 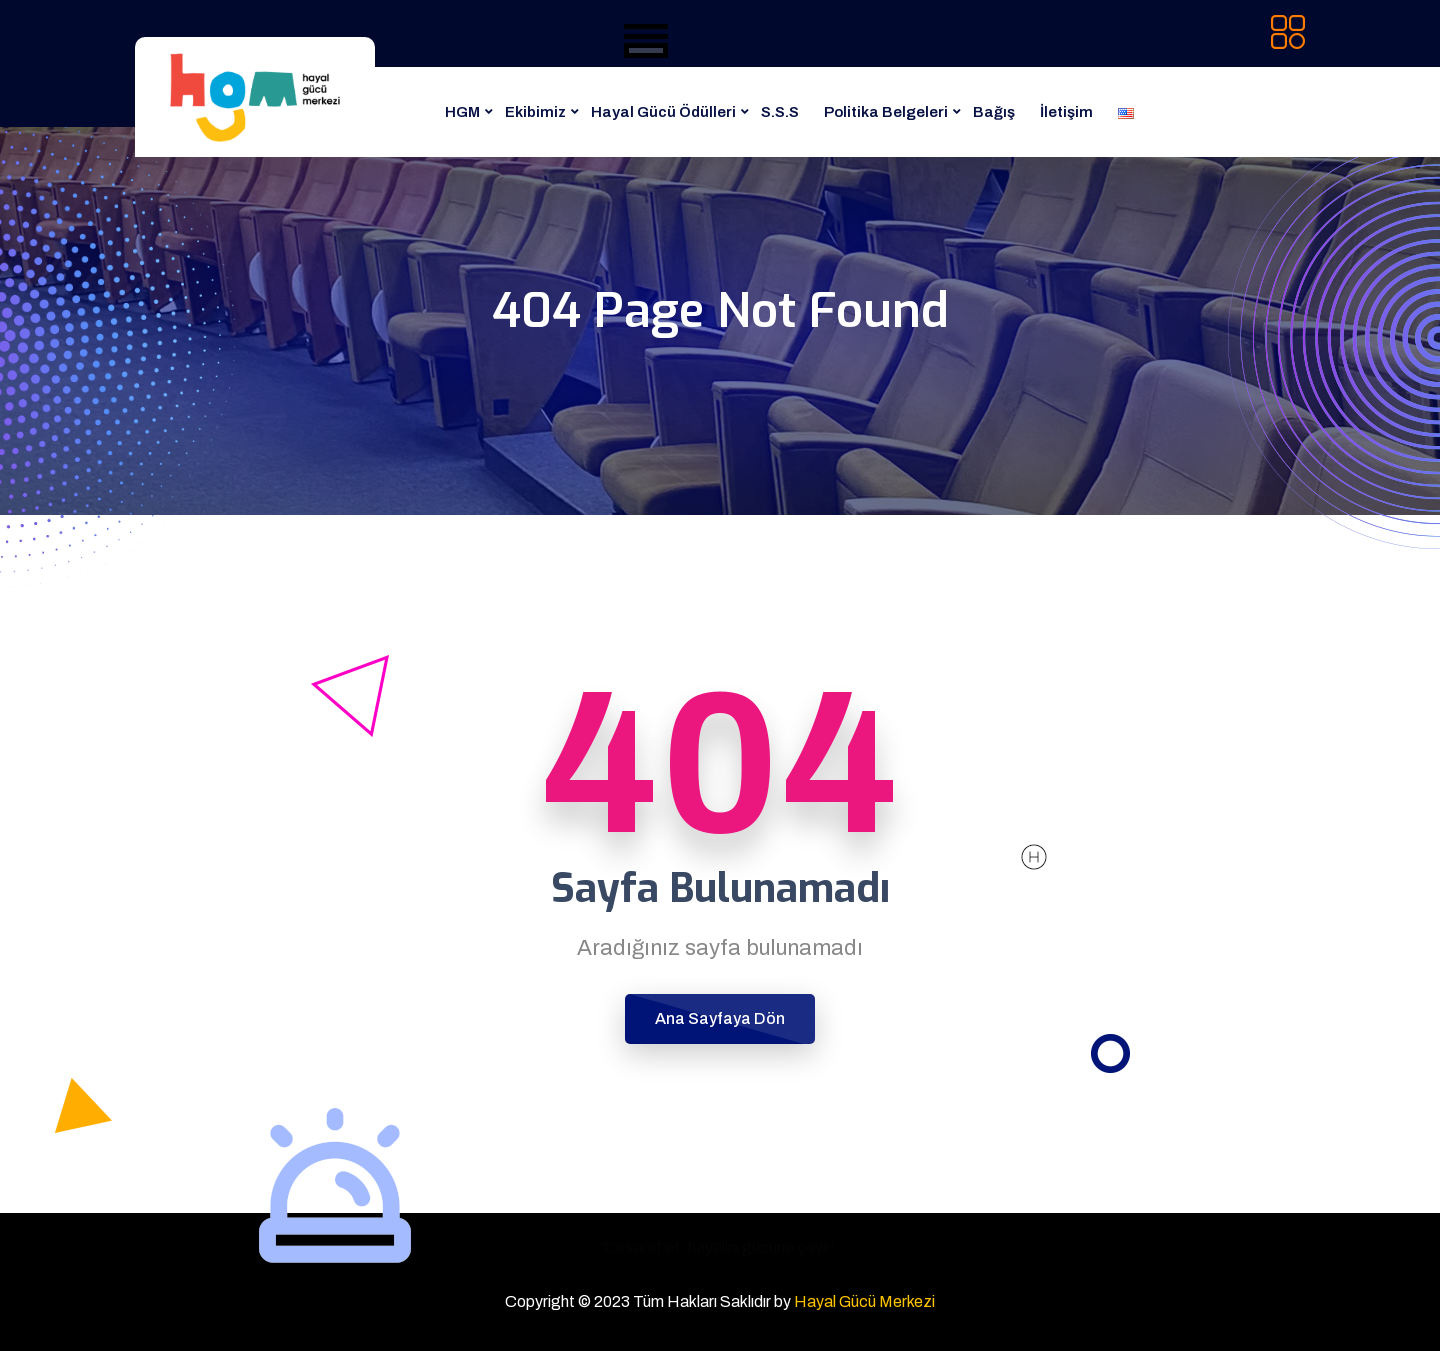 What do you see at coordinates (335, 1198) in the screenshot?
I see `indicates an active alert or emergency notification` at bounding box center [335, 1198].